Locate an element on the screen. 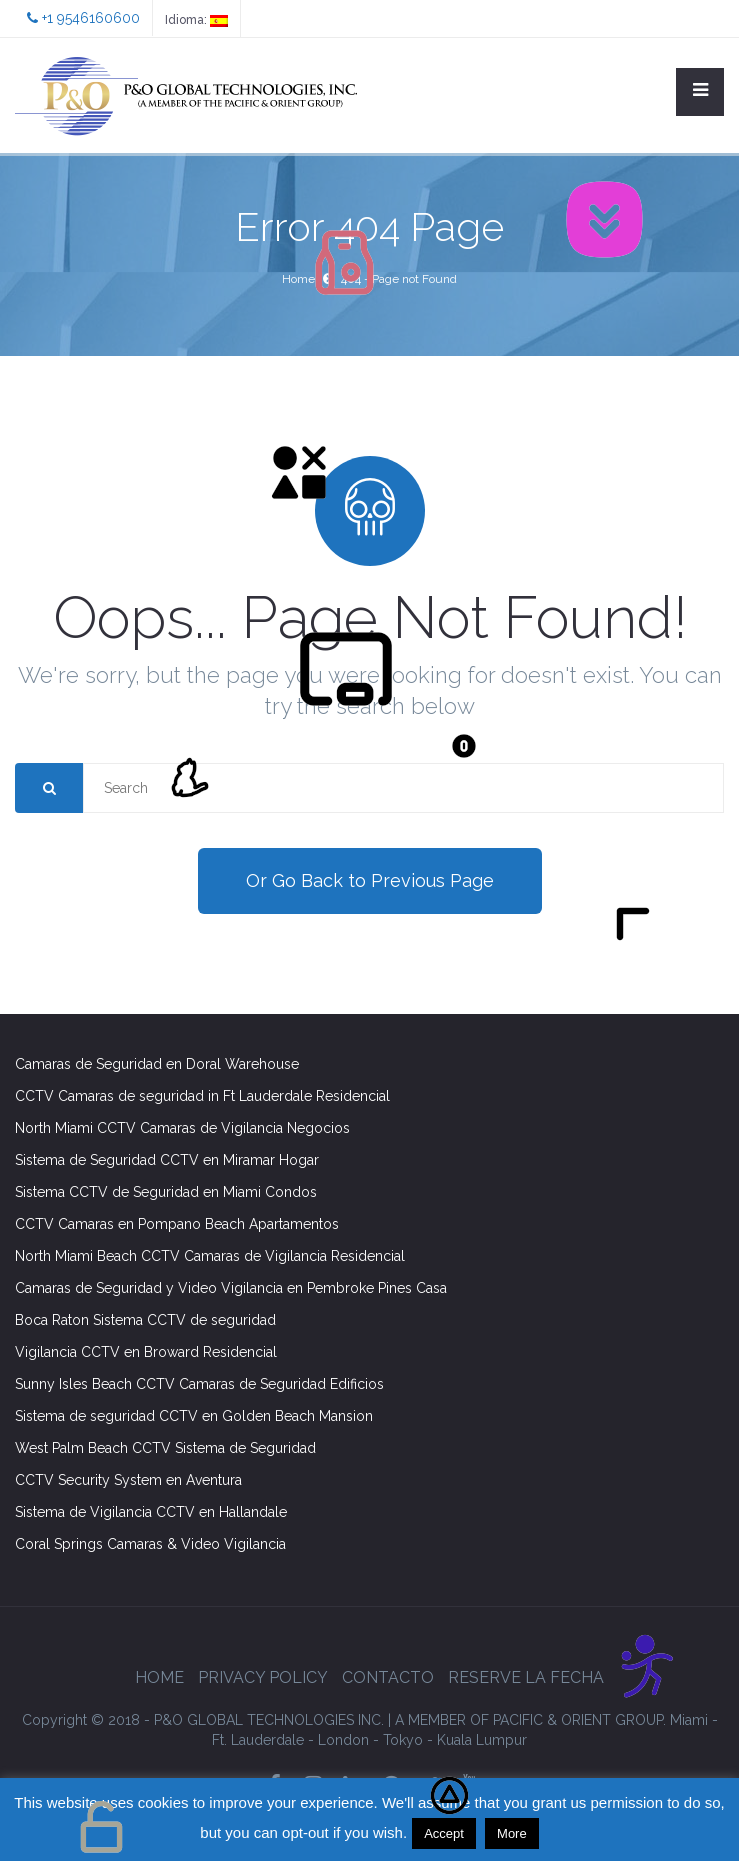 The height and width of the screenshot is (1861, 739). expand content or show more options is located at coordinates (604, 219).